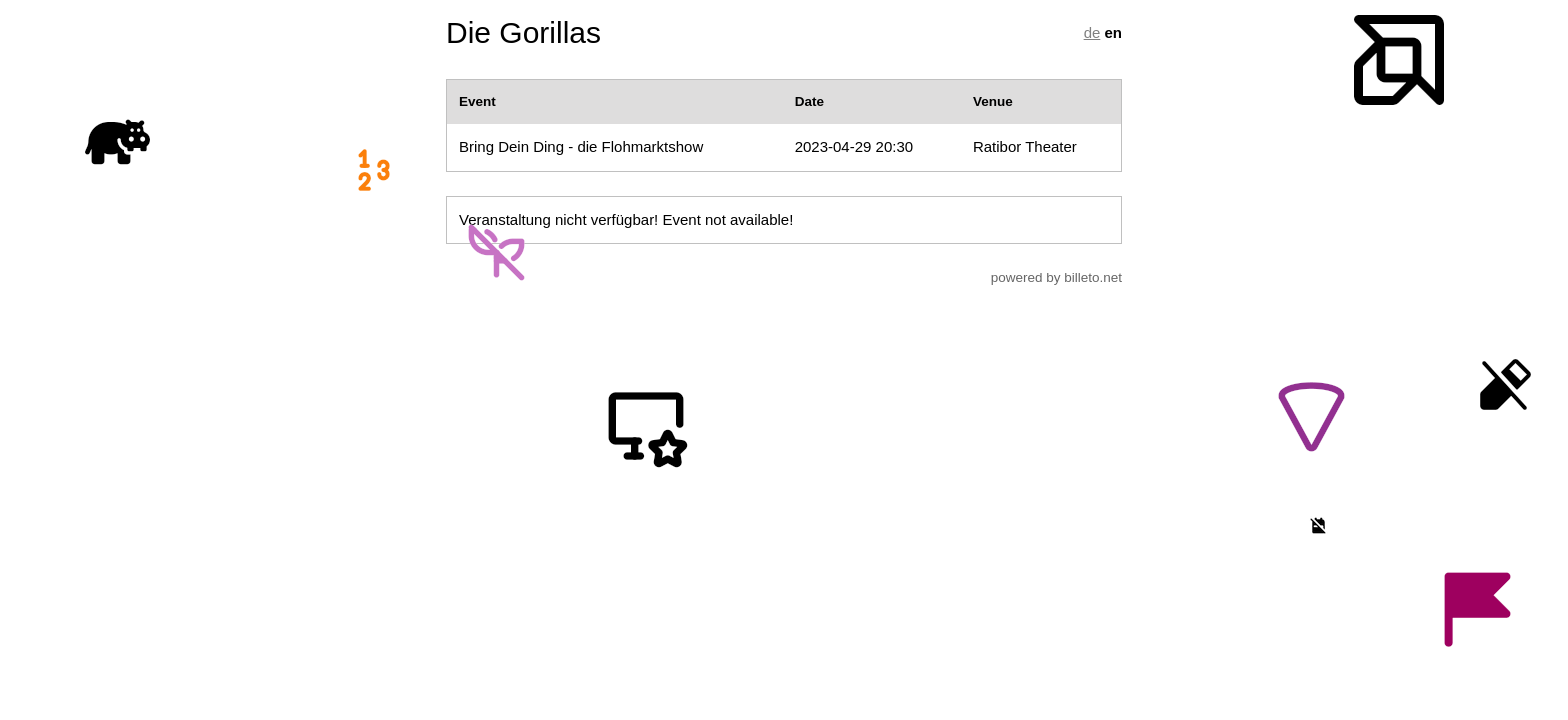  I want to click on no backpacks allowed, so click(1318, 525).